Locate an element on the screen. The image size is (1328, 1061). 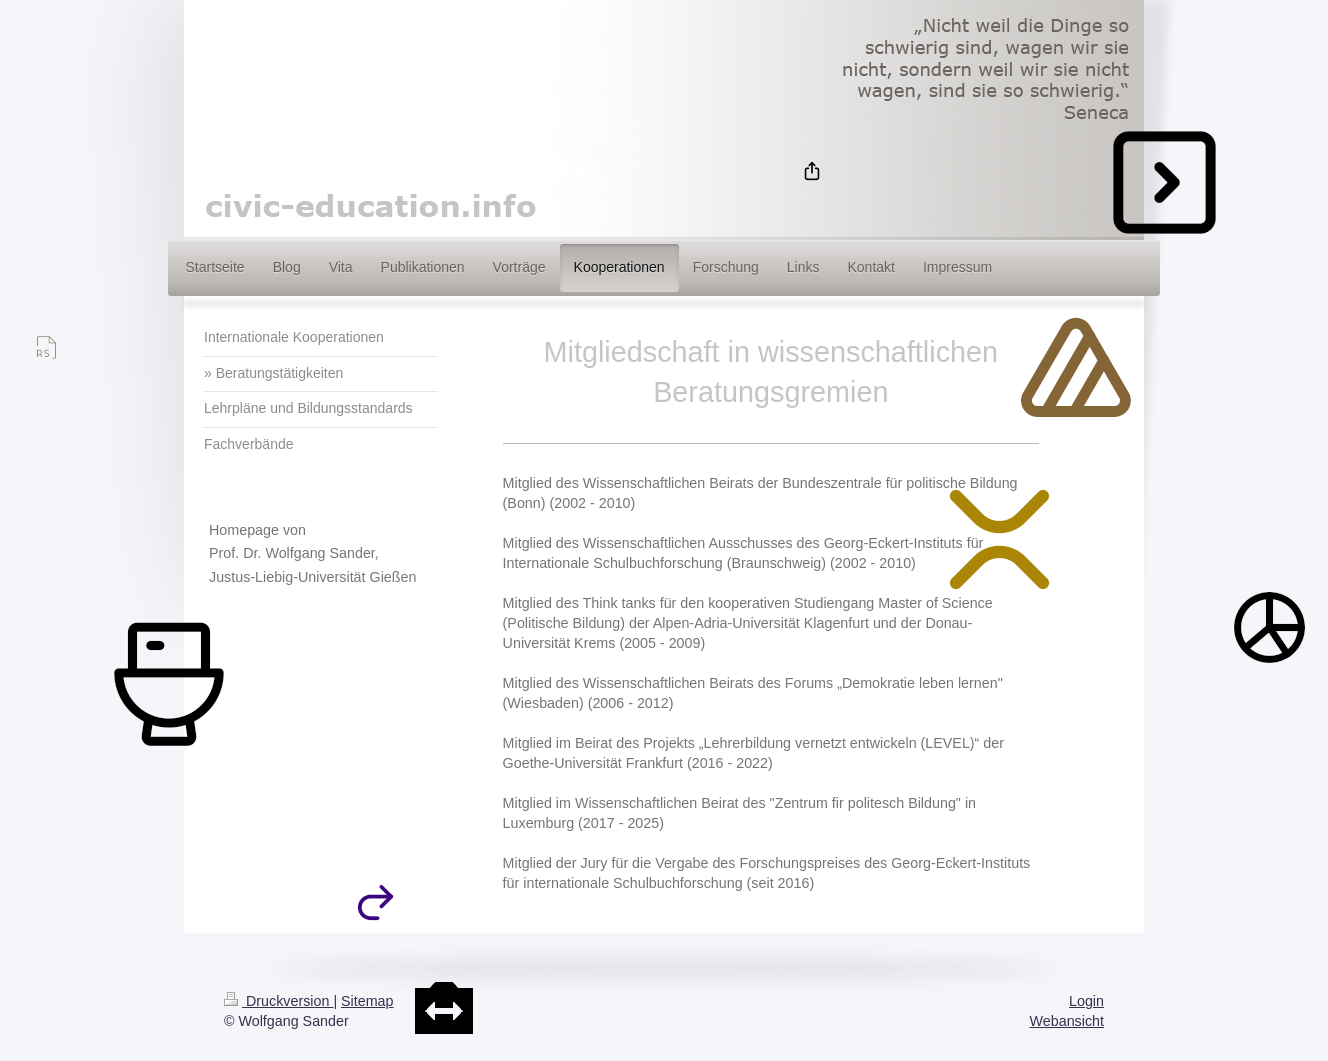
share this content is located at coordinates (812, 171).